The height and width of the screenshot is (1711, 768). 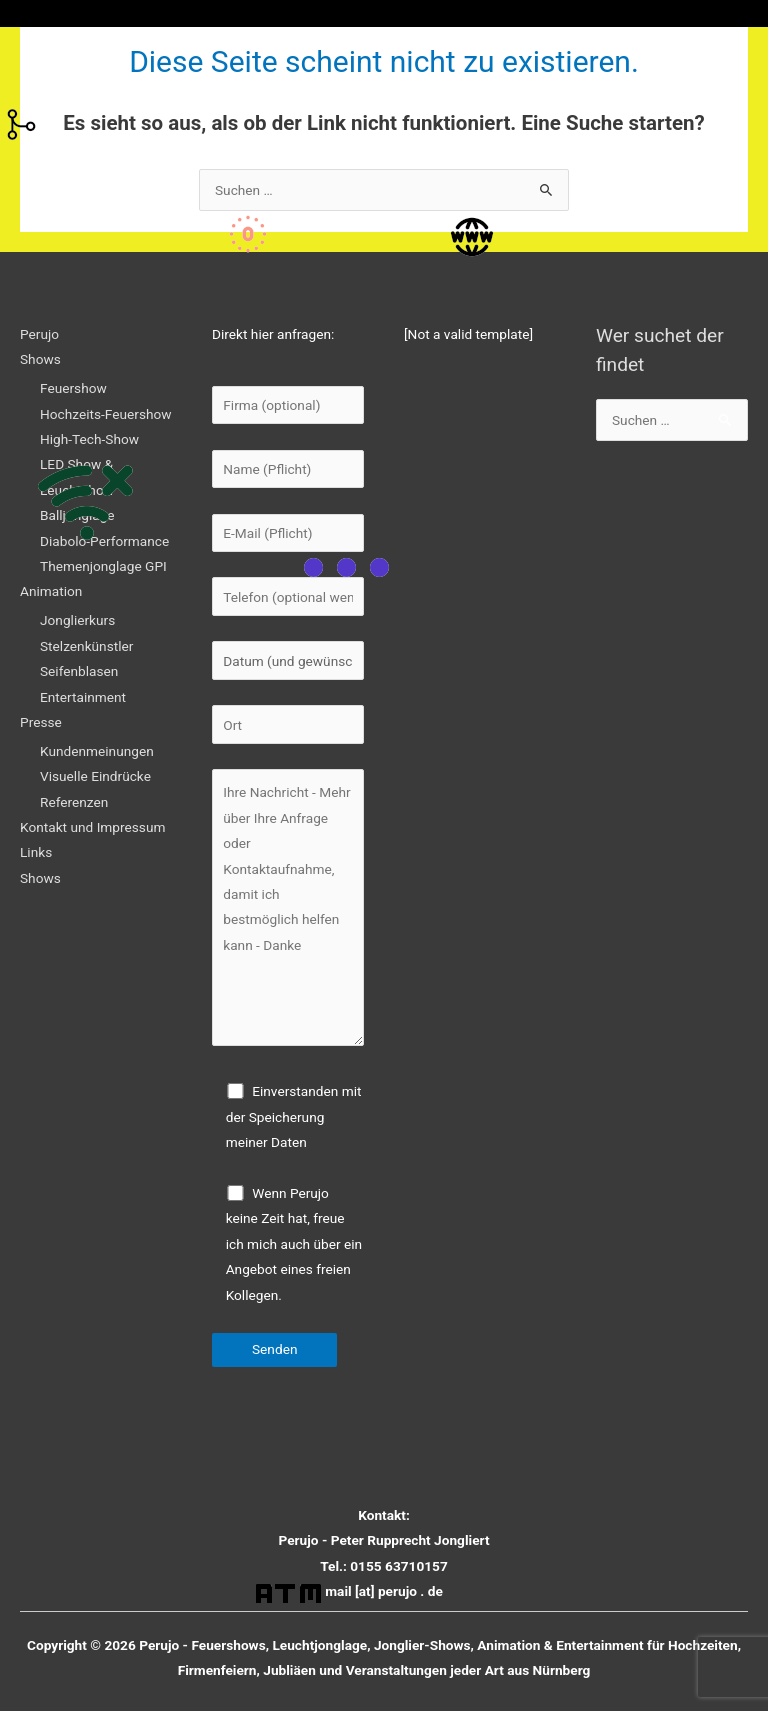 I want to click on no wifi connection available, so click(x=87, y=501).